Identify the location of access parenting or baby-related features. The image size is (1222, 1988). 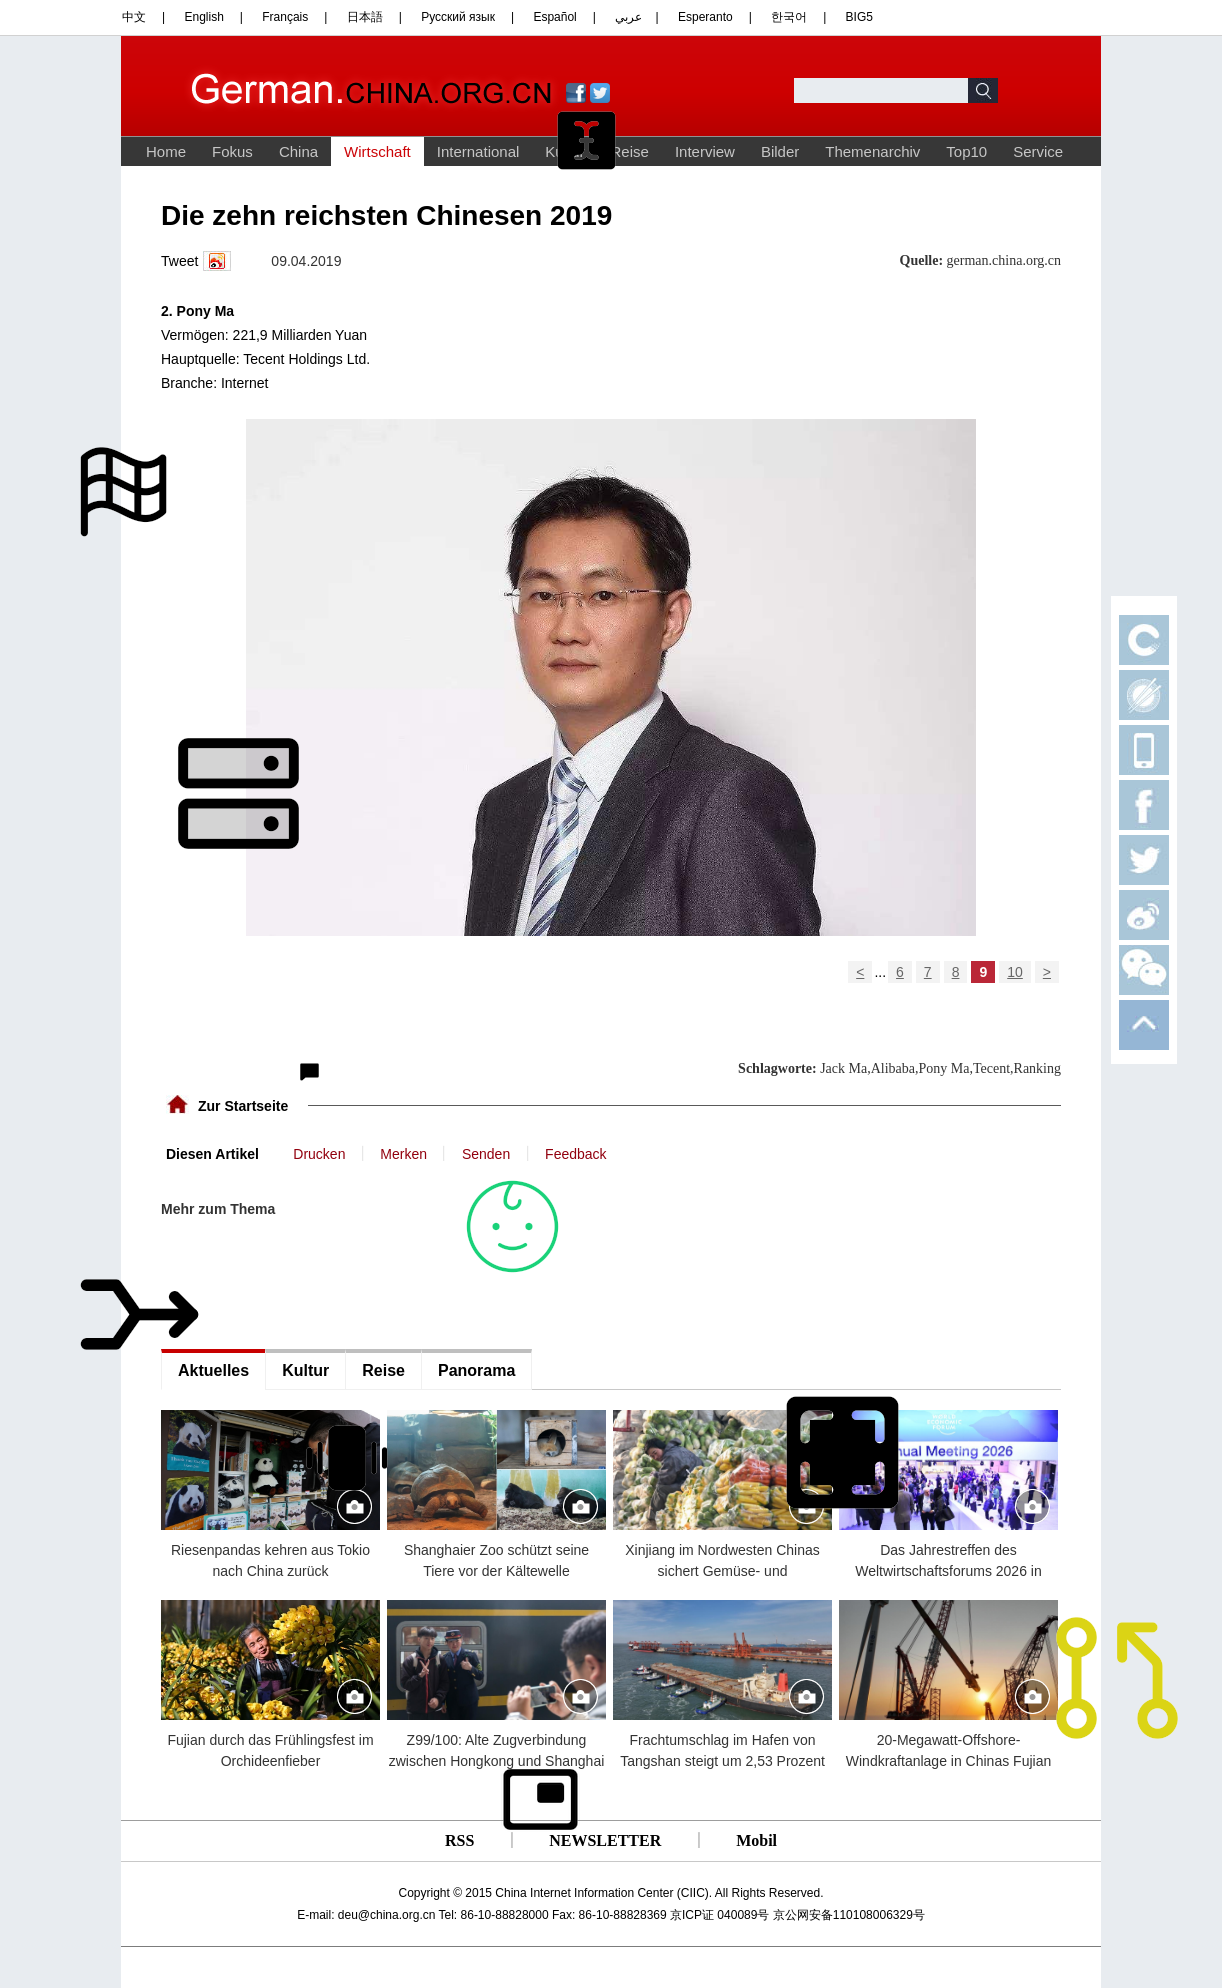
(512, 1226).